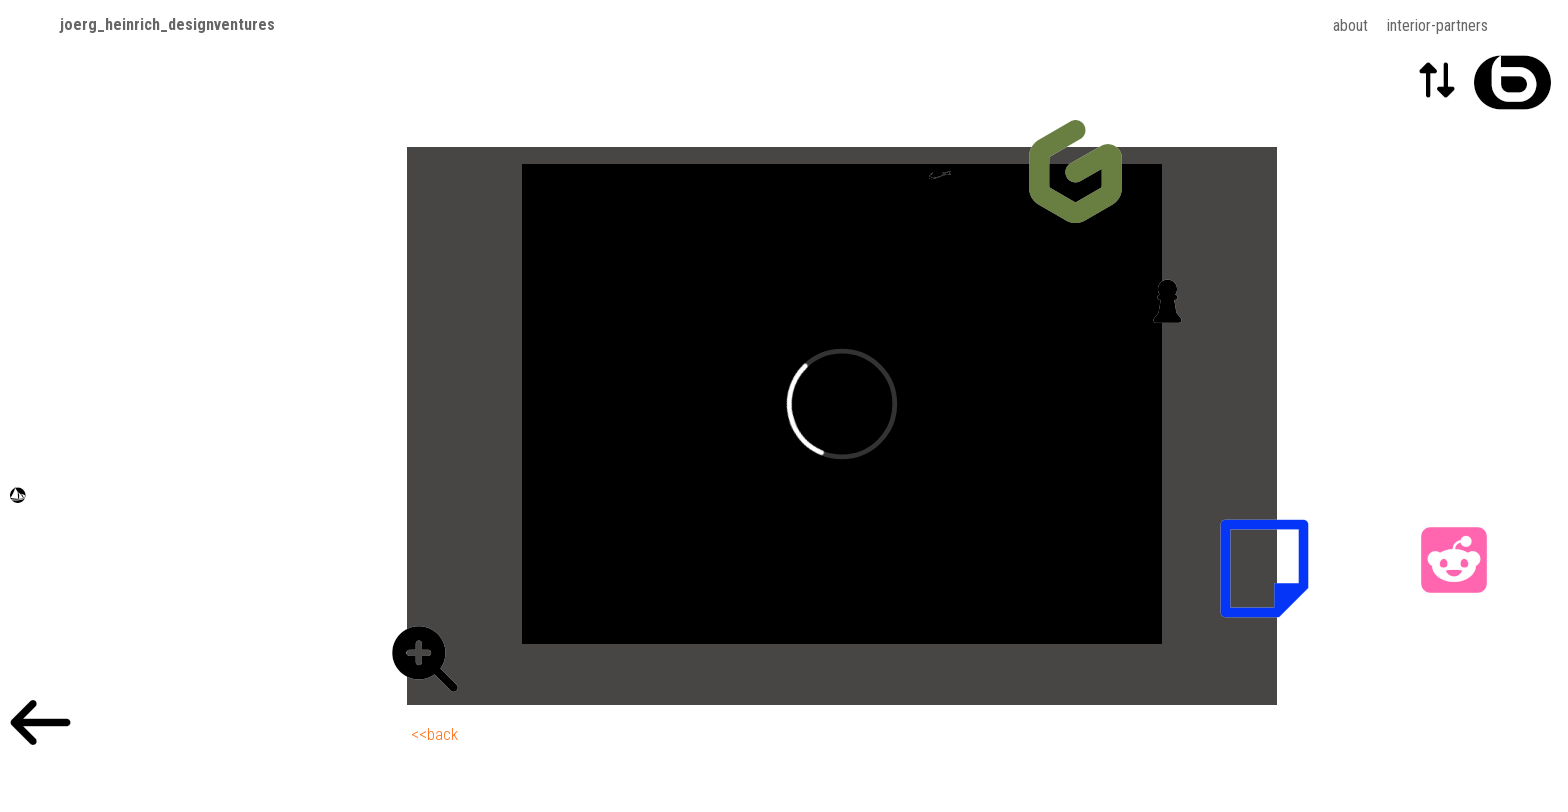 Image resolution: width=1568 pixels, height=812 pixels. Describe the element at coordinates (1437, 80) in the screenshot. I see `sort items in ascending or descending order` at that location.